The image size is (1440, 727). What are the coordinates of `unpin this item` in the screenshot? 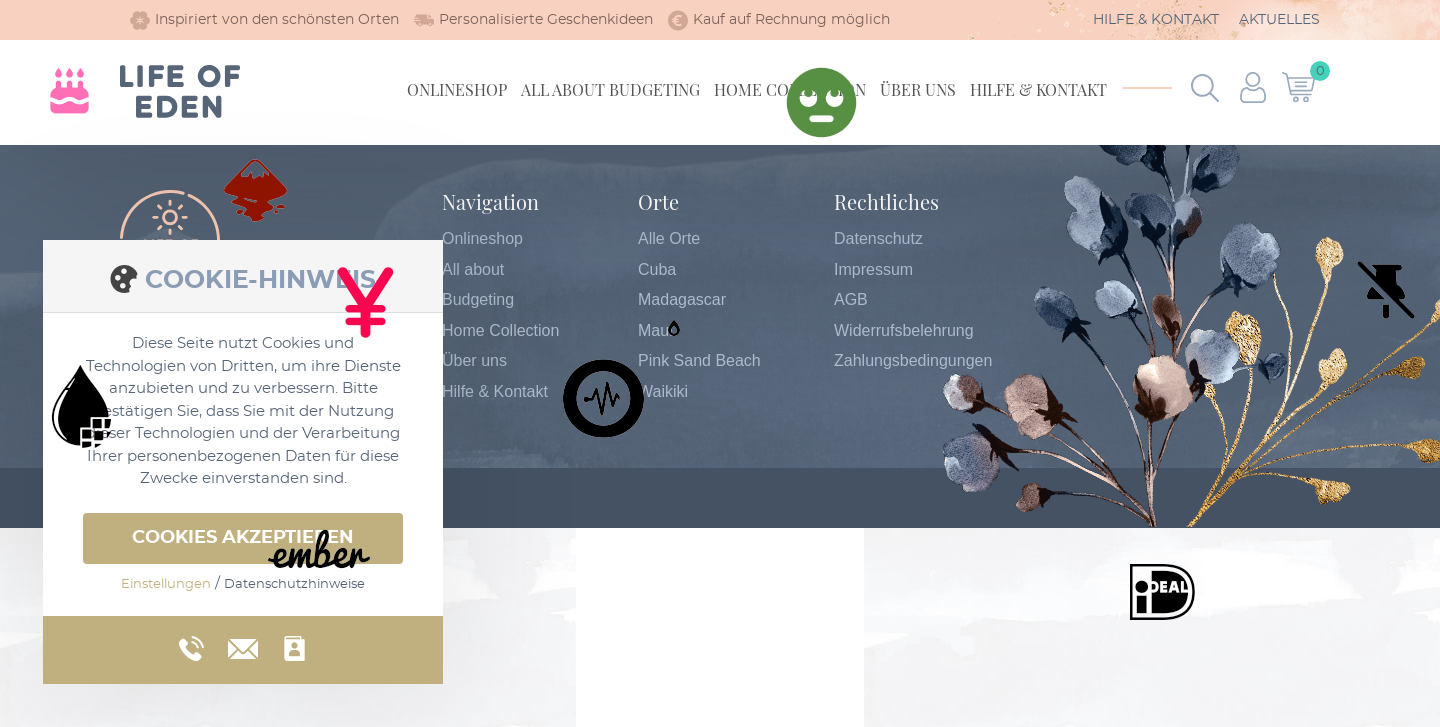 It's located at (1386, 290).